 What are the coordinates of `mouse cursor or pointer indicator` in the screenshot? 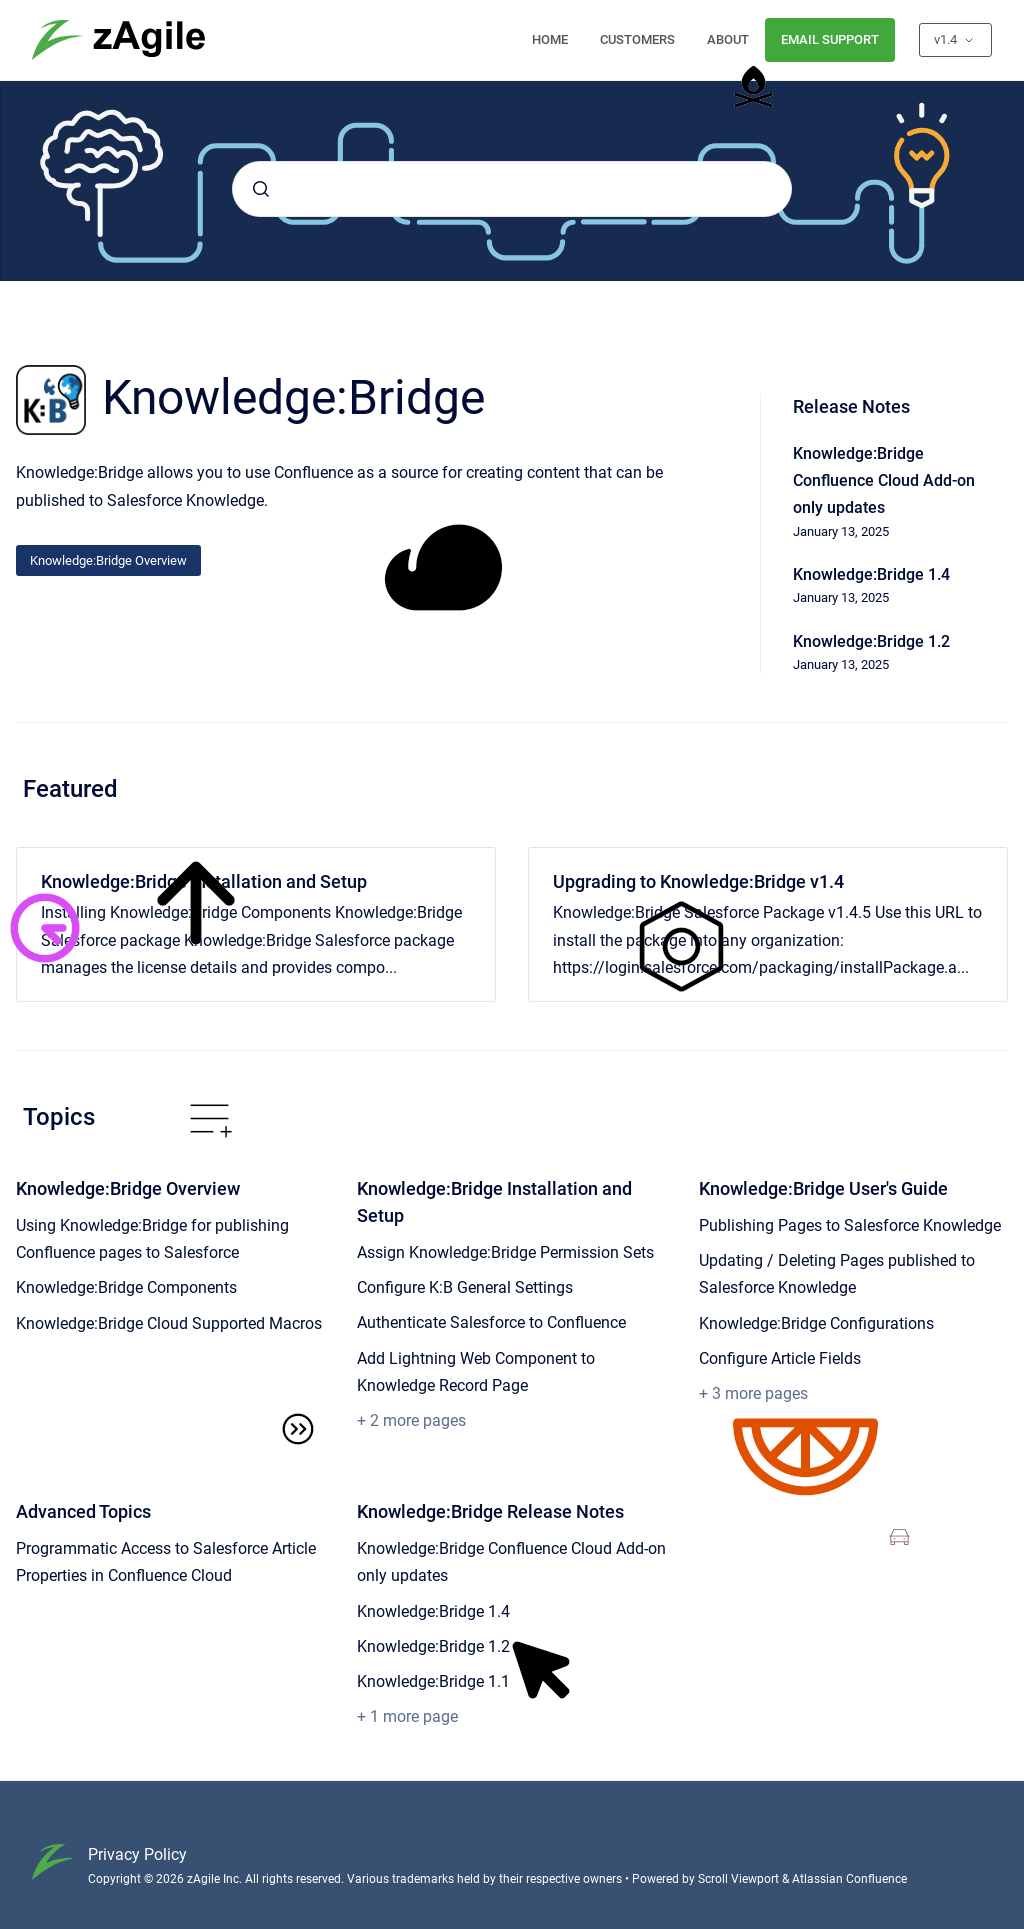 It's located at (541, 1670).